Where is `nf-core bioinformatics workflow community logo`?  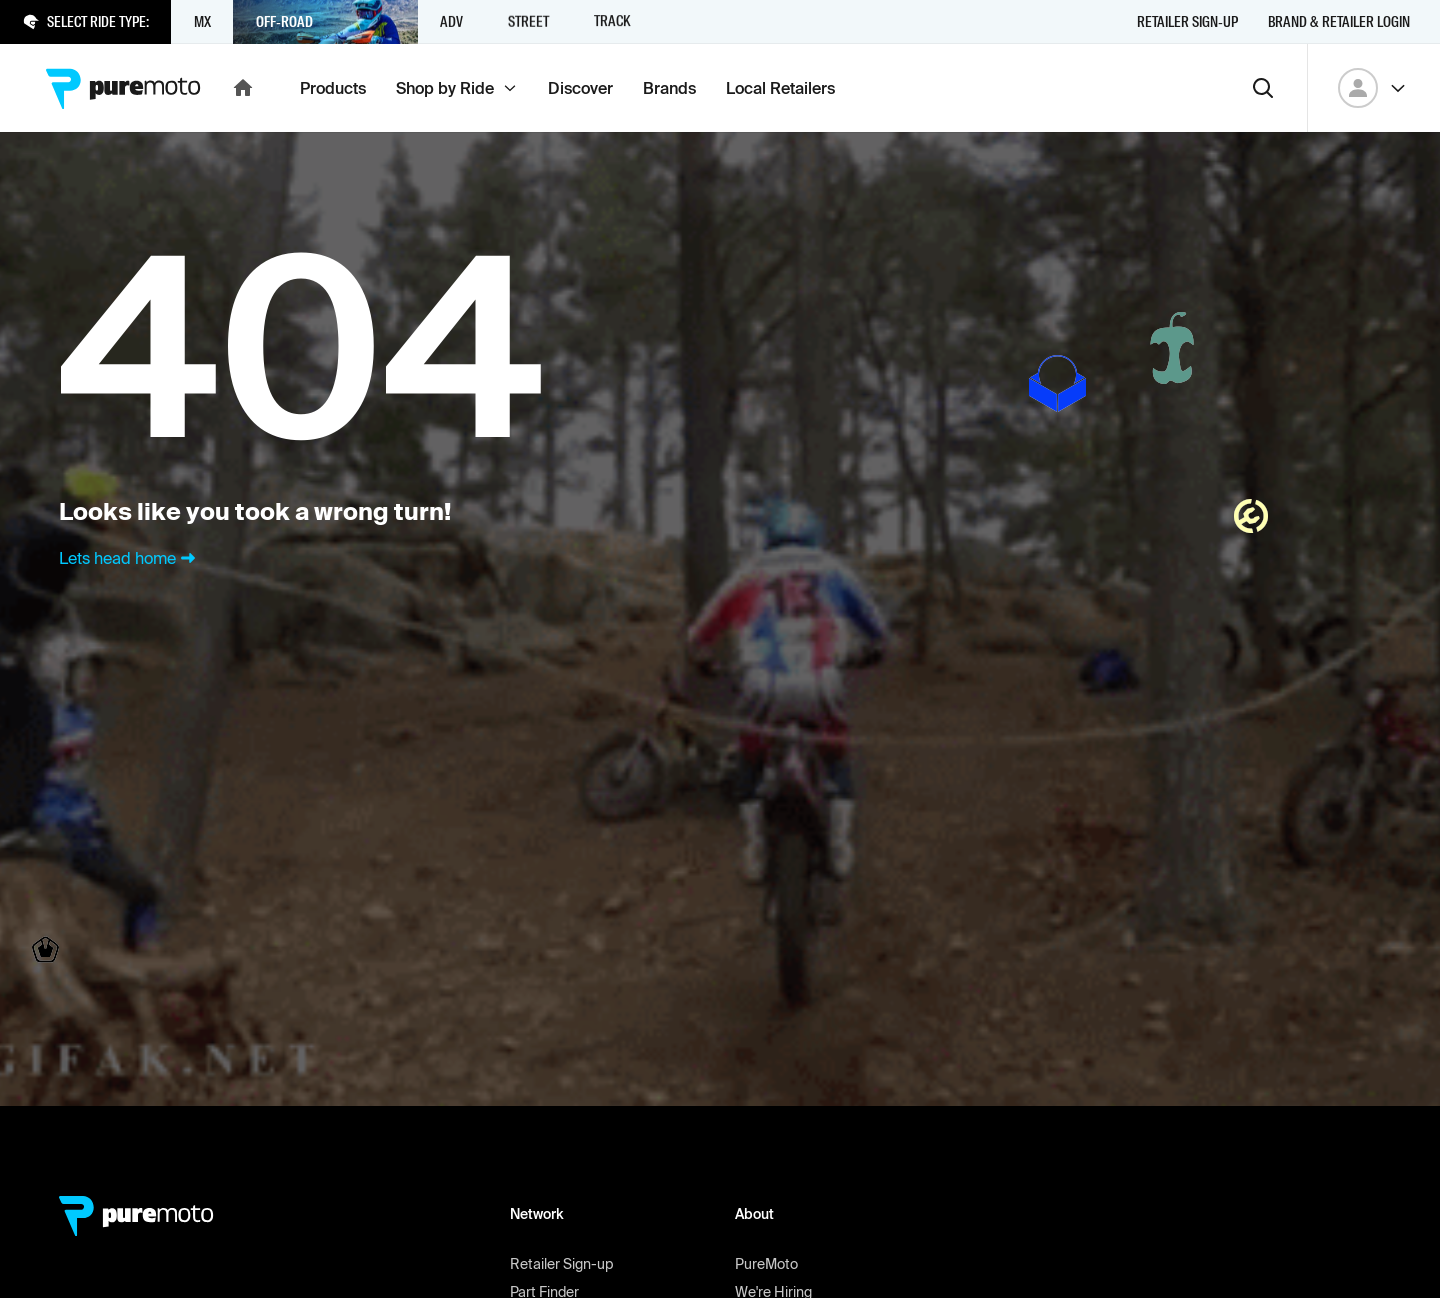
nf-core bioinformatics workflow community logo is located at coordinates (1172, 348).